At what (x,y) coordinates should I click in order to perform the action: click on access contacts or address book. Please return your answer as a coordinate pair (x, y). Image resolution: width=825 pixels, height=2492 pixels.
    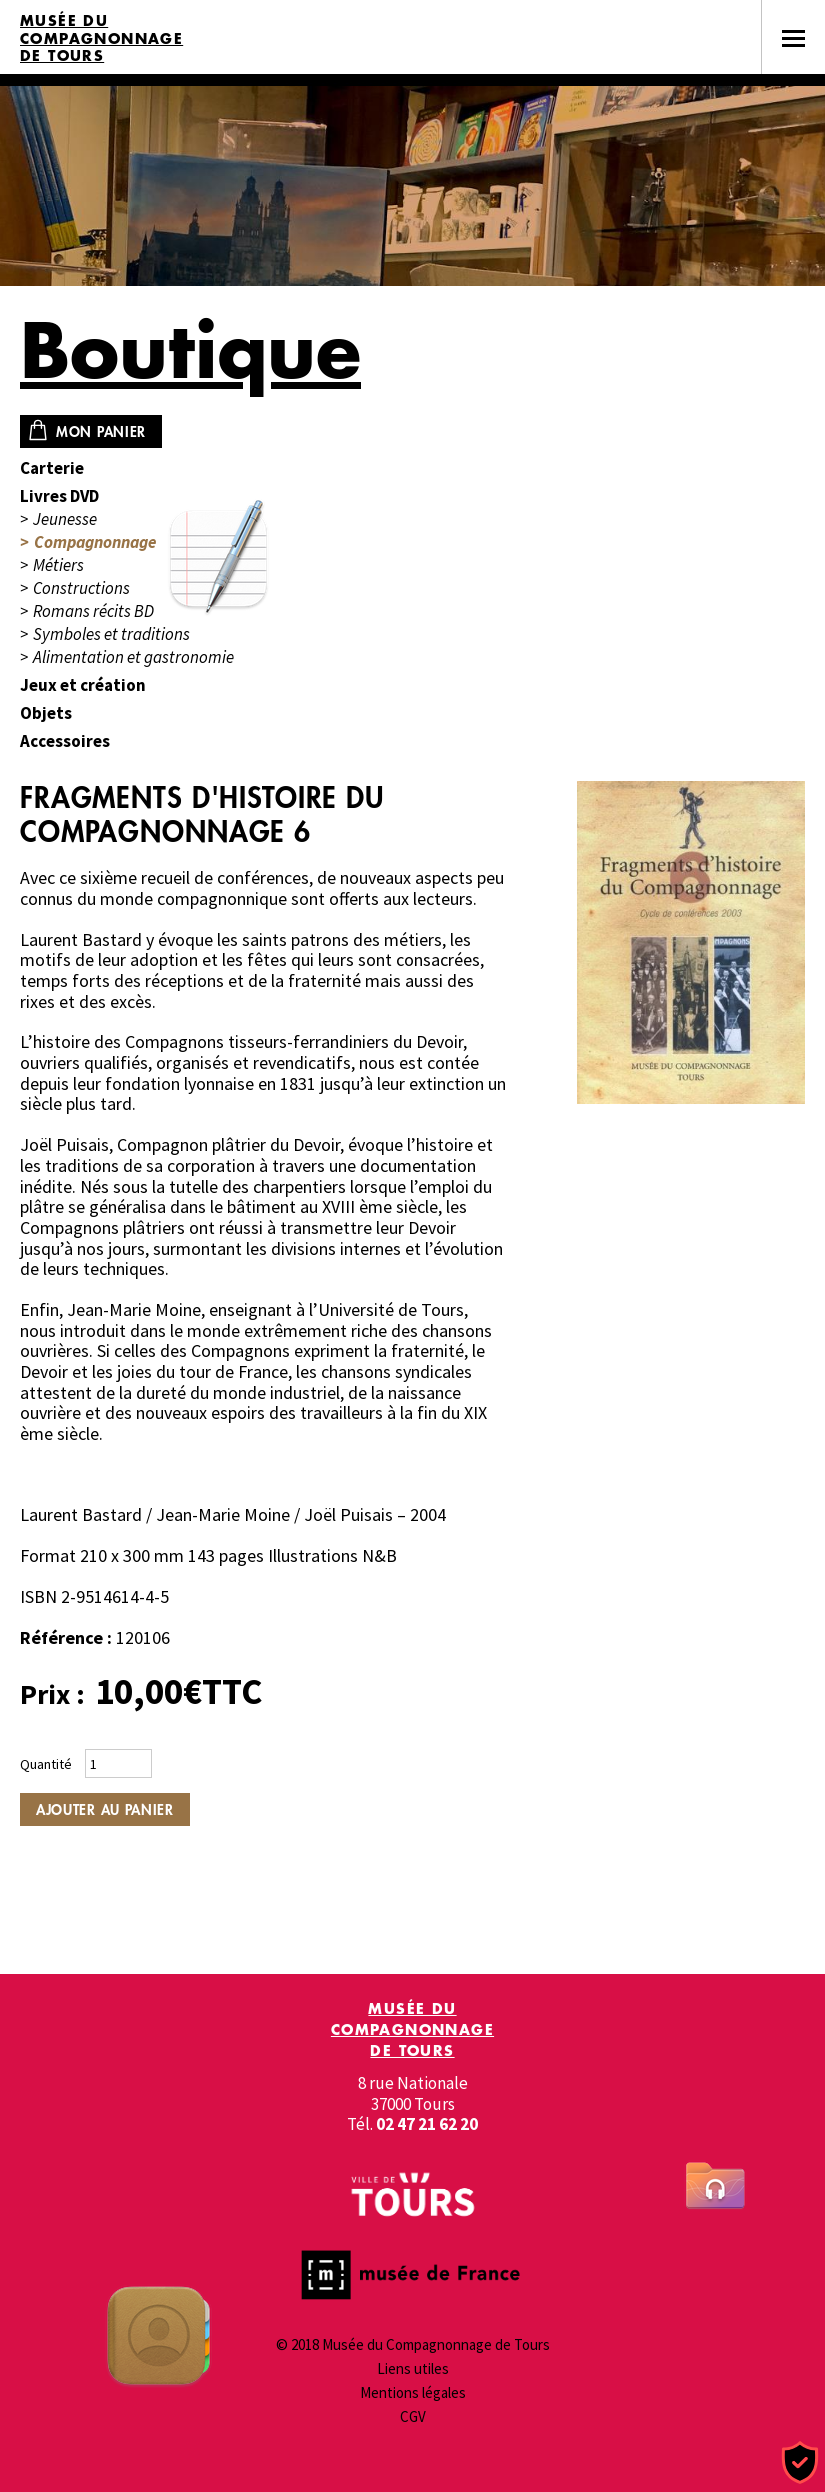
    Looking at the image, I should click on (156, 2335).